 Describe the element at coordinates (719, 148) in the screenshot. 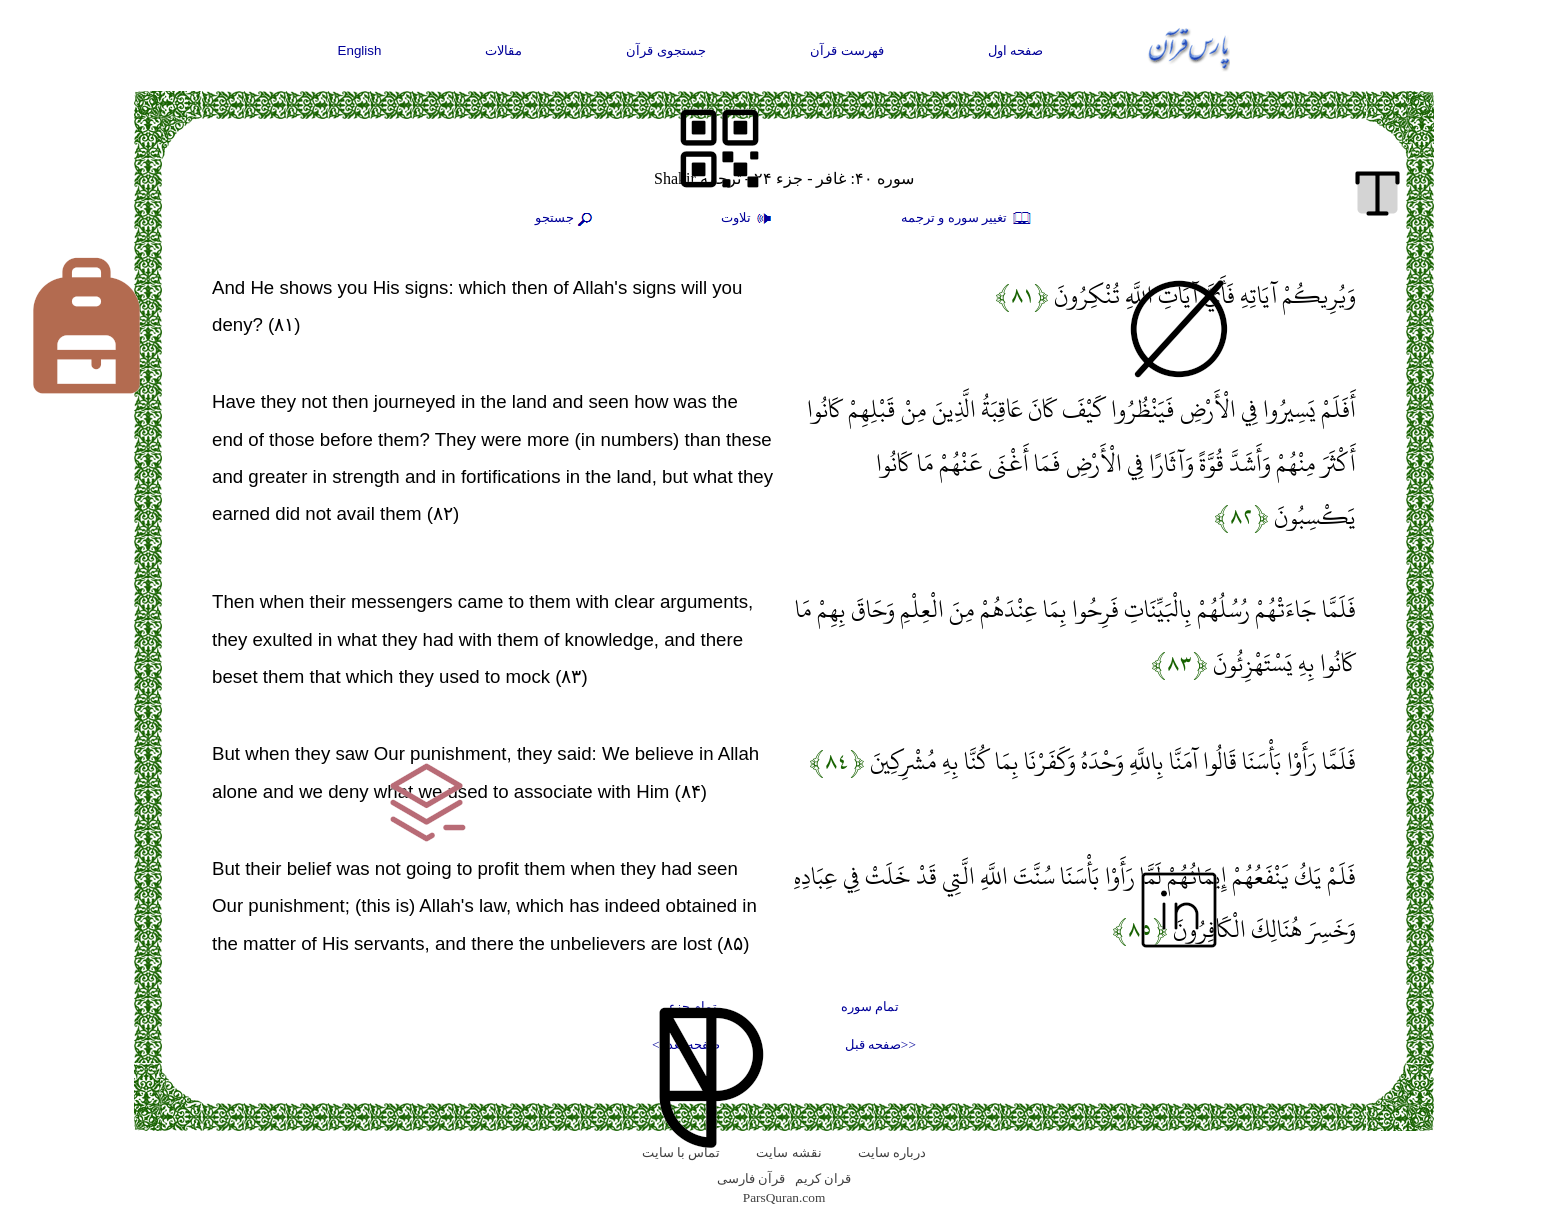

I see `scan or generate a QR code` at that location.